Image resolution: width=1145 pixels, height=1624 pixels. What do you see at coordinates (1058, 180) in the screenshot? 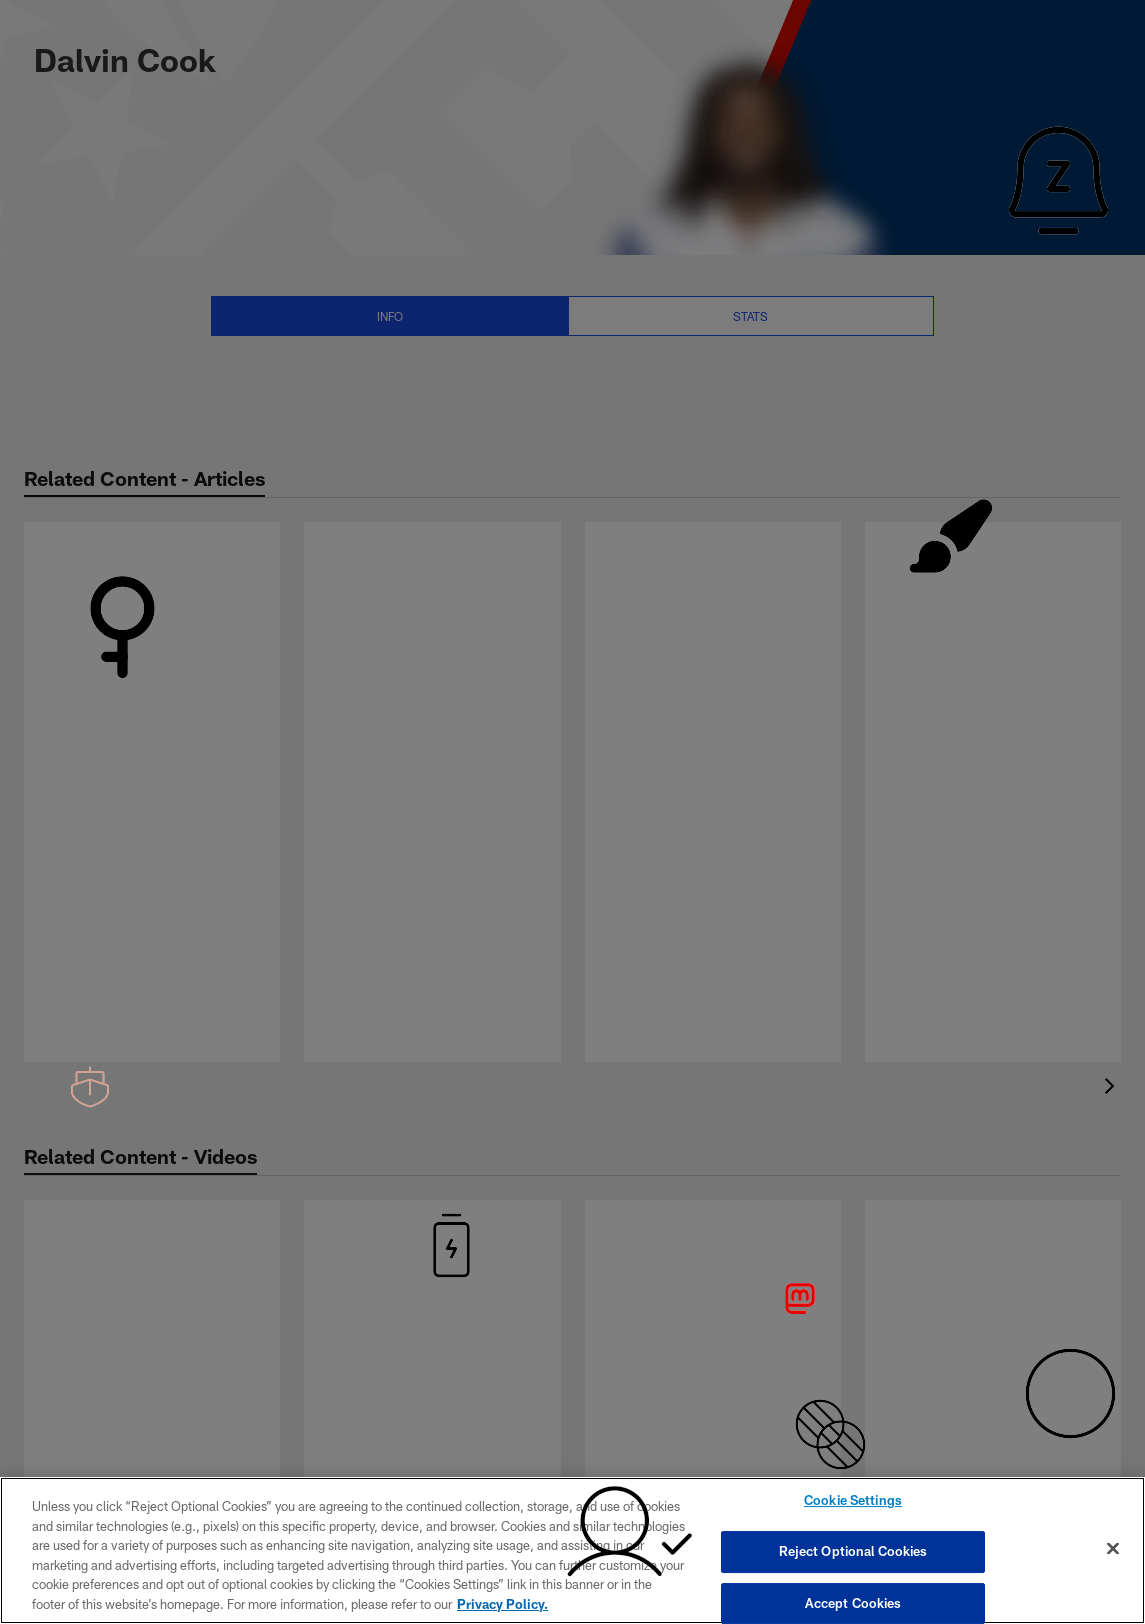
I see `notifications are snoozed` at bounding box center [1058, 180].